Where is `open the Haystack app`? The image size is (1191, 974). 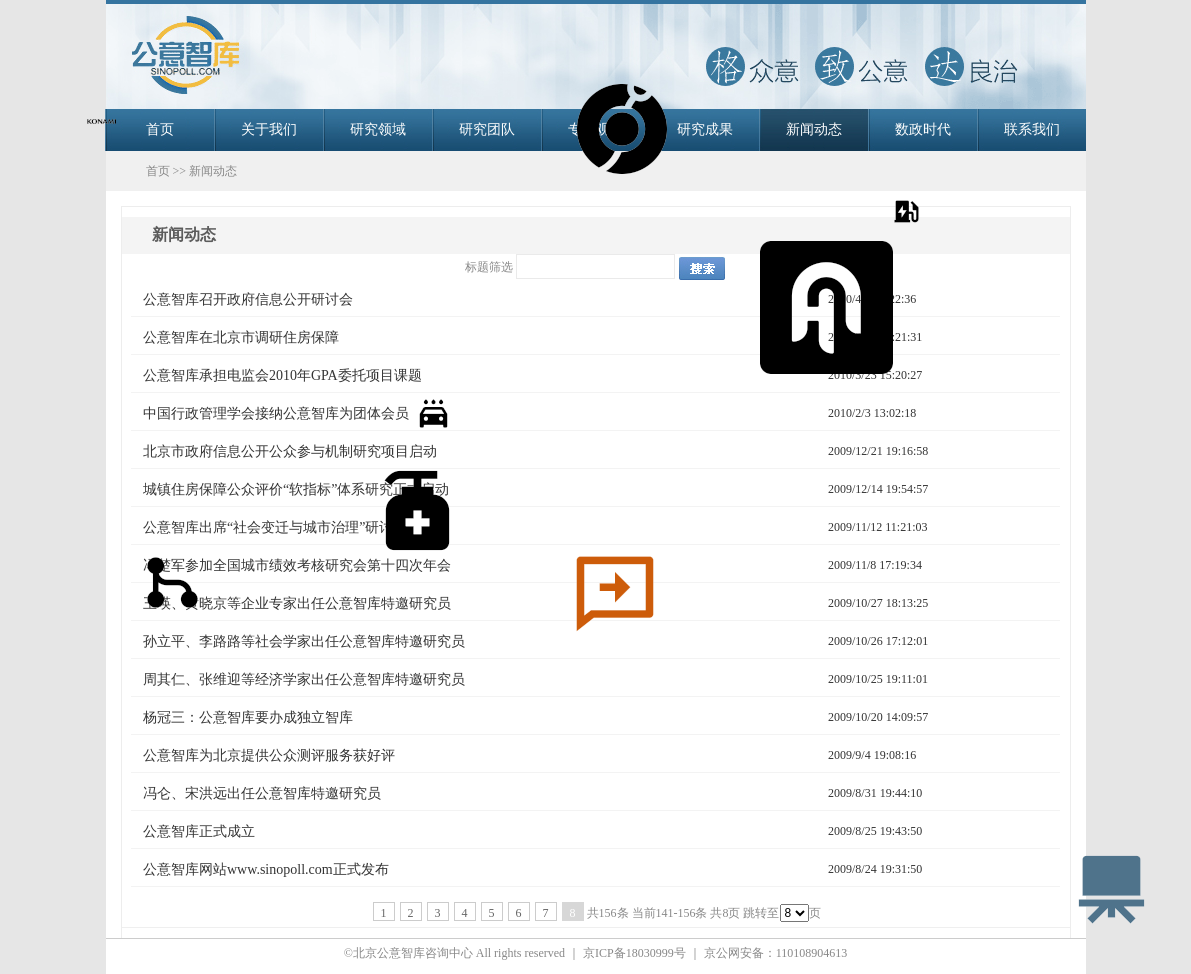 open the Haystack app is located at coordinates (826, 307).